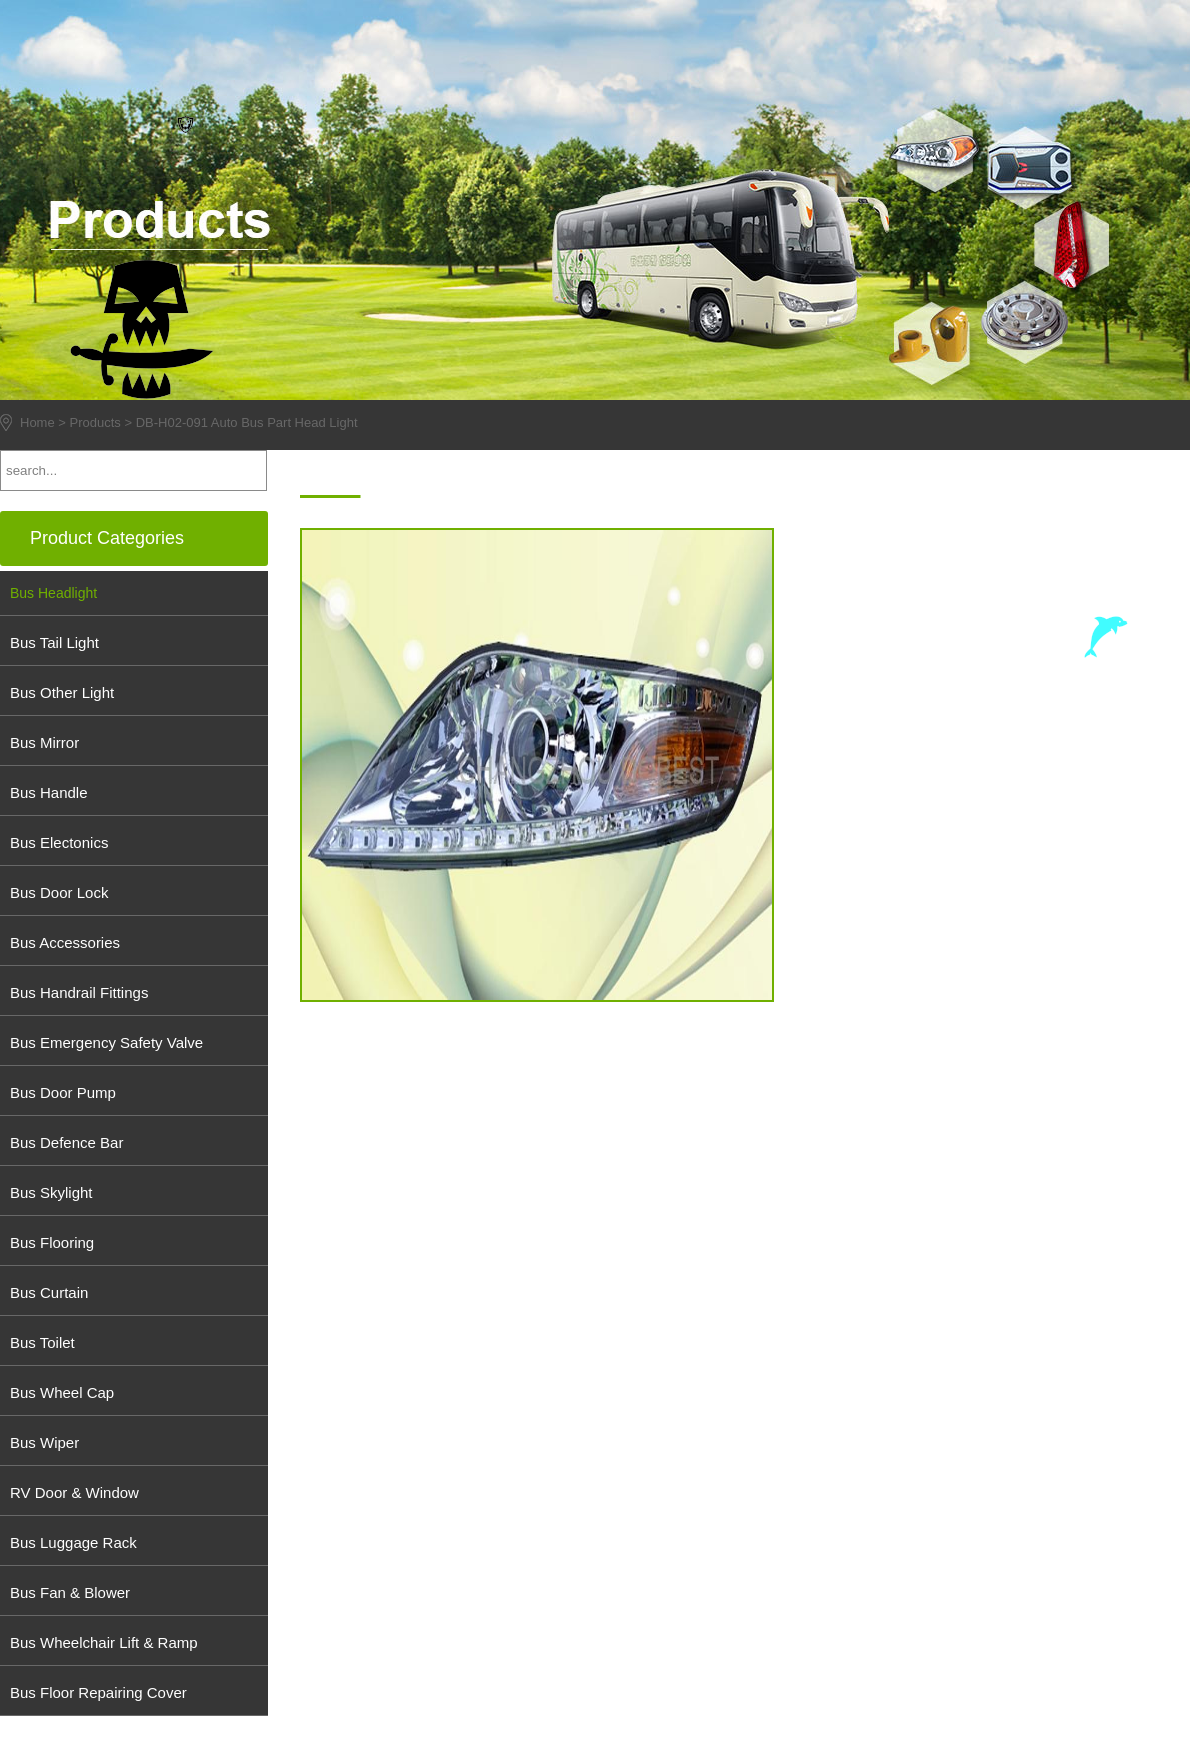  What do you see at coordinates (142, 331) in the screenshot?
I see `indicates a critical hit or bite attack ability` at bounding box center [142, 331].